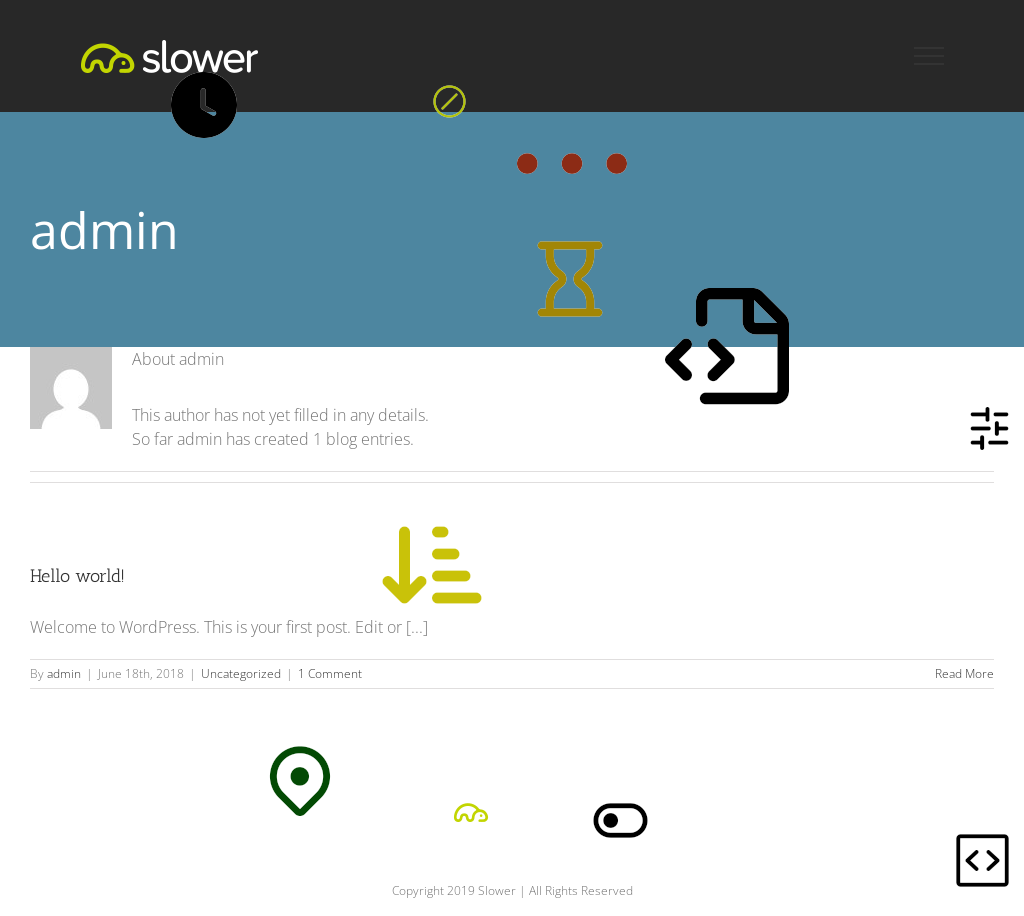 The width and height of the screenshot is (1024, 916). What do you see at coordinates (204, 105) in the screenshot?
I see `view time or clock settings` at bounding box center [204, 105].